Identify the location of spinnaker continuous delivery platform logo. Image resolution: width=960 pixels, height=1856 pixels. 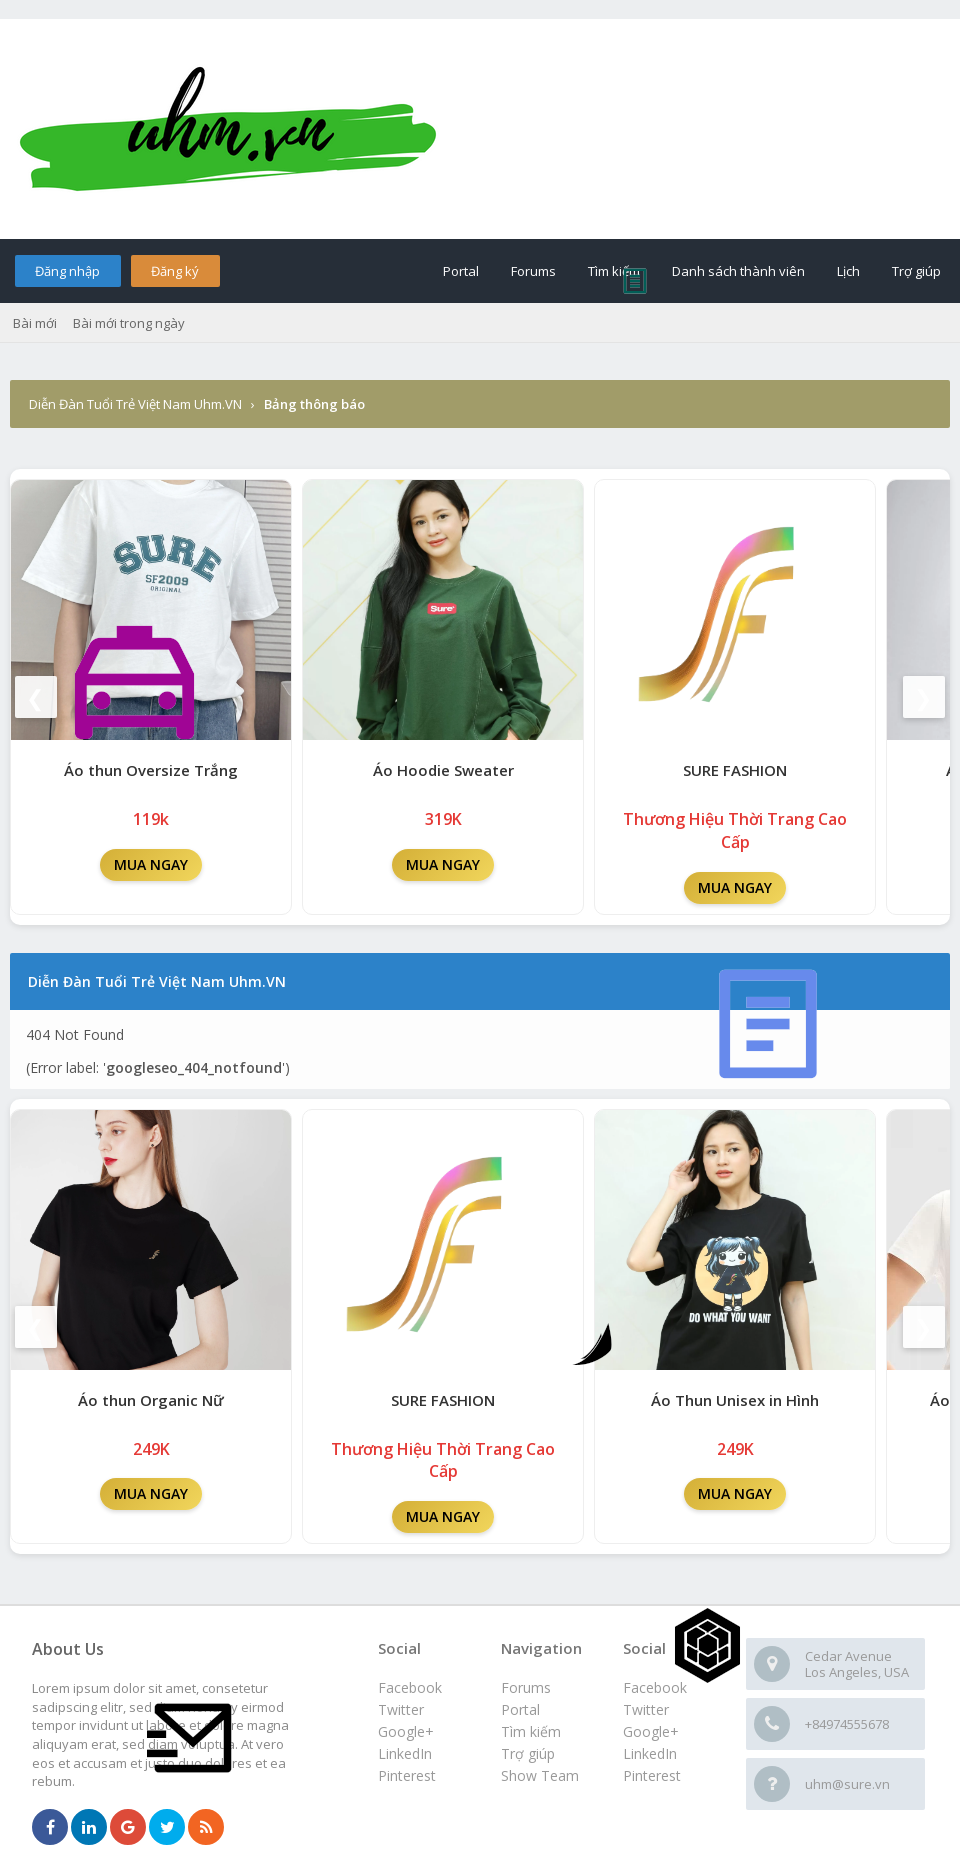
(592, 1344).